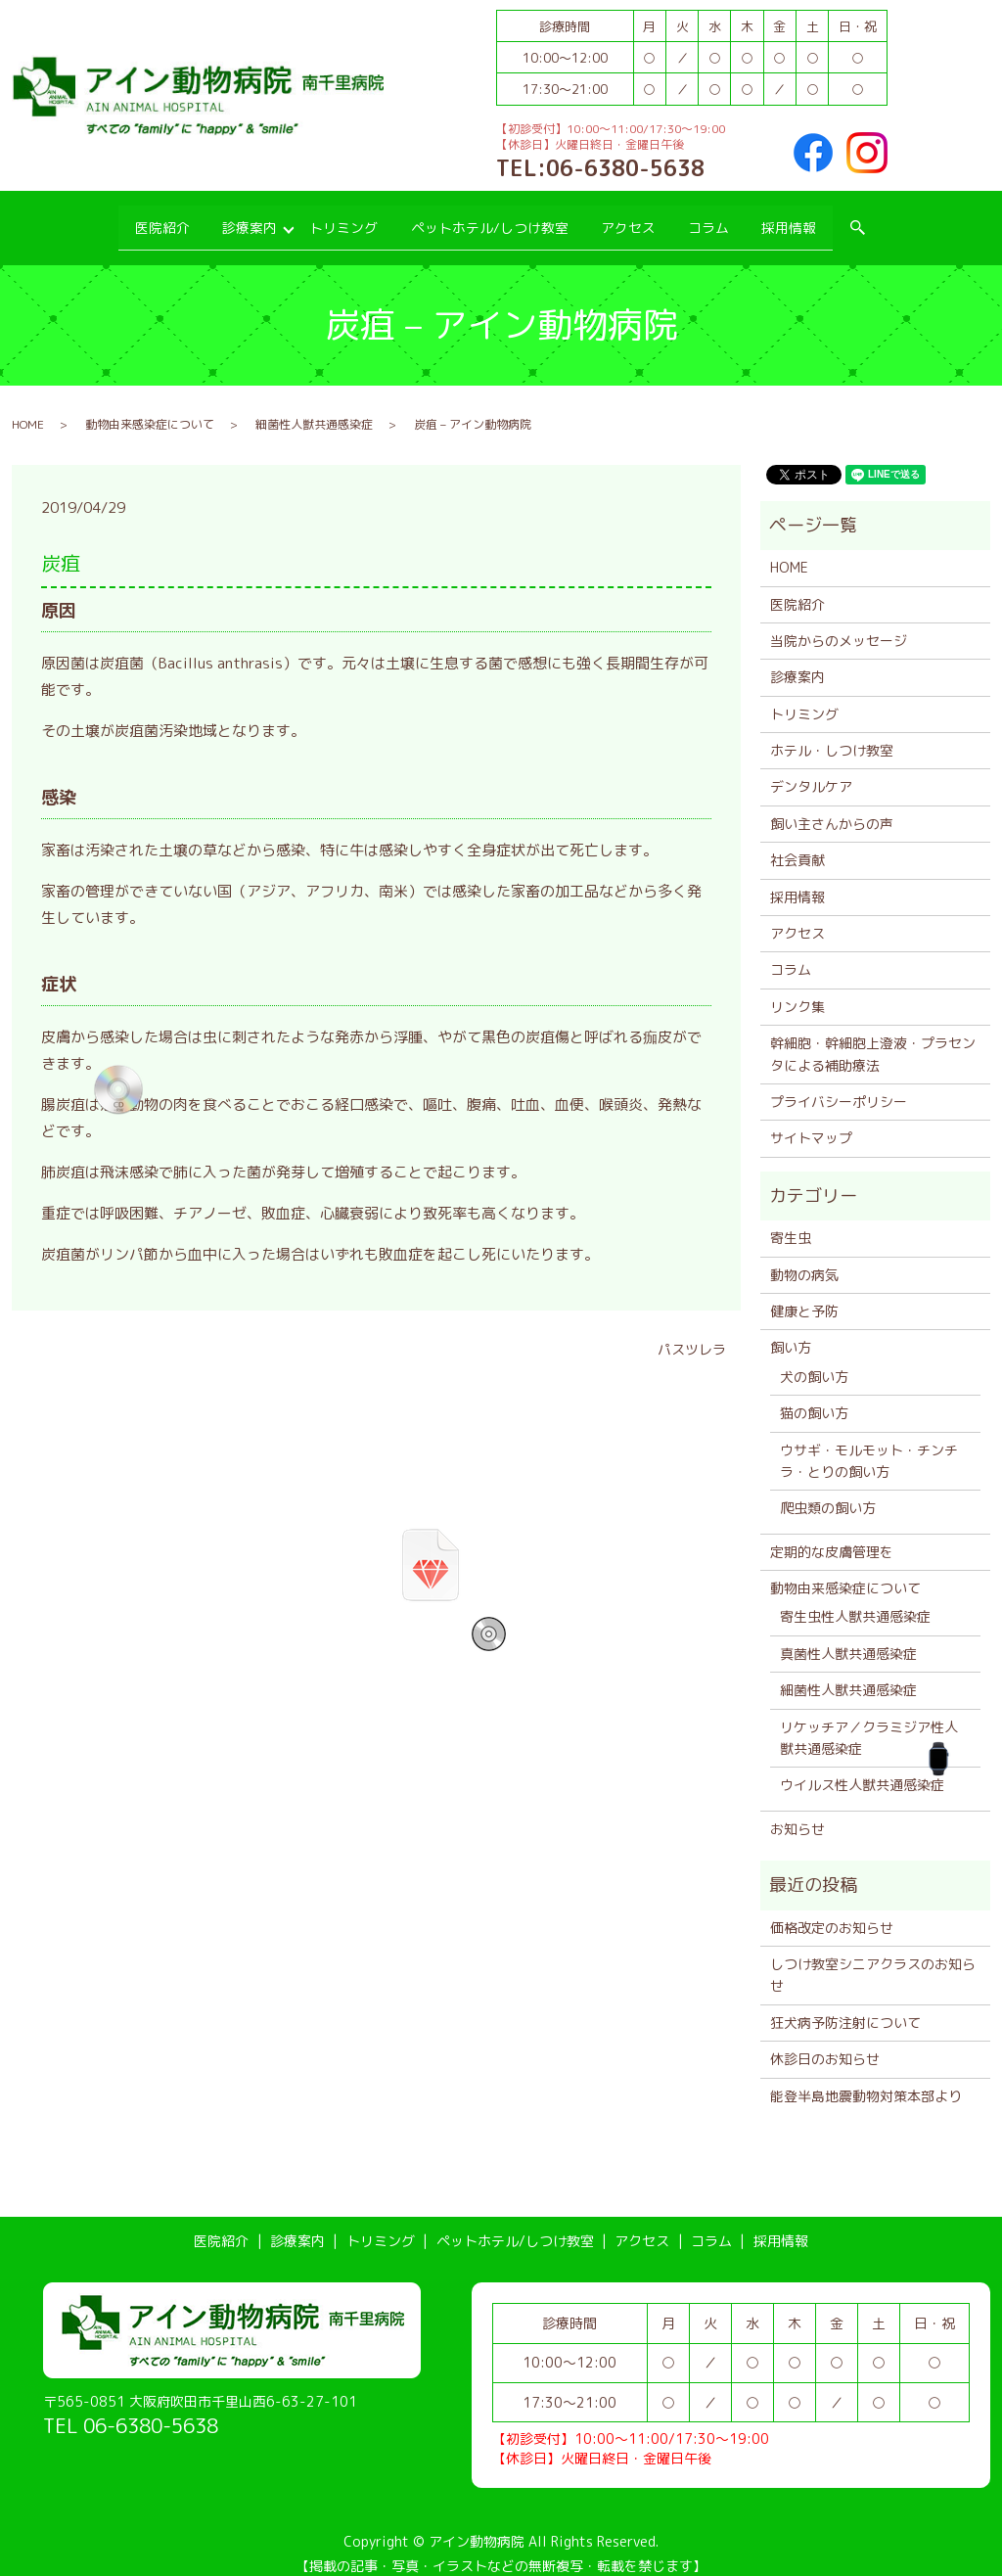 The image size is (1002, 2576). What do you see at coordinates (488, 1633) in the screenshot?
I see `access optical disc drive in sidebar` at bounding box center [488, 1633].